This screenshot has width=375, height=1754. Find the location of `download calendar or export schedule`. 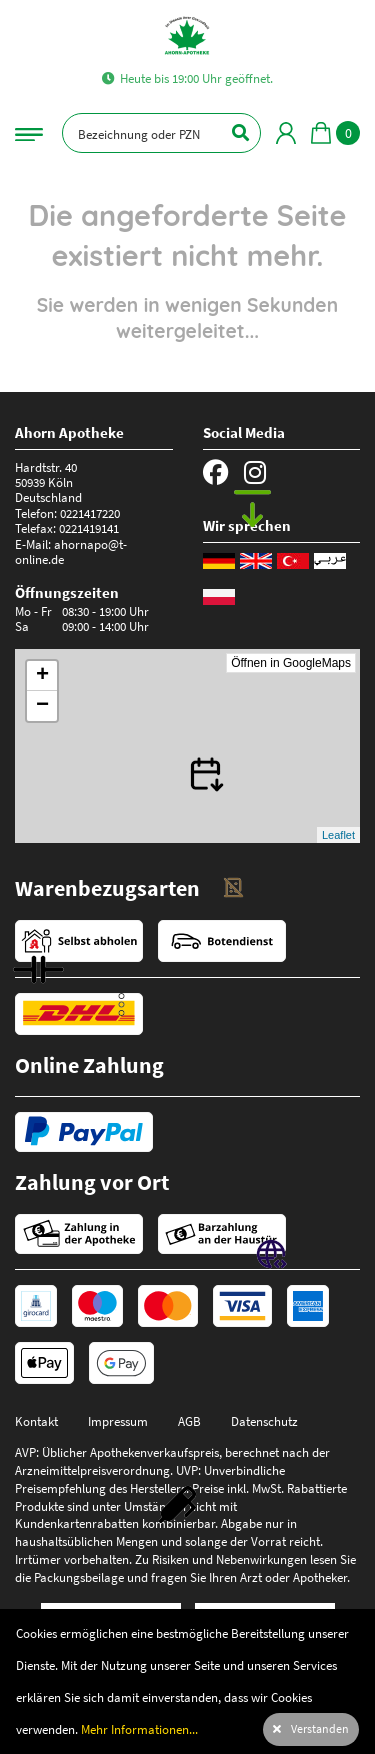

download calendar or export schedule is located at coordinates (205, 773).